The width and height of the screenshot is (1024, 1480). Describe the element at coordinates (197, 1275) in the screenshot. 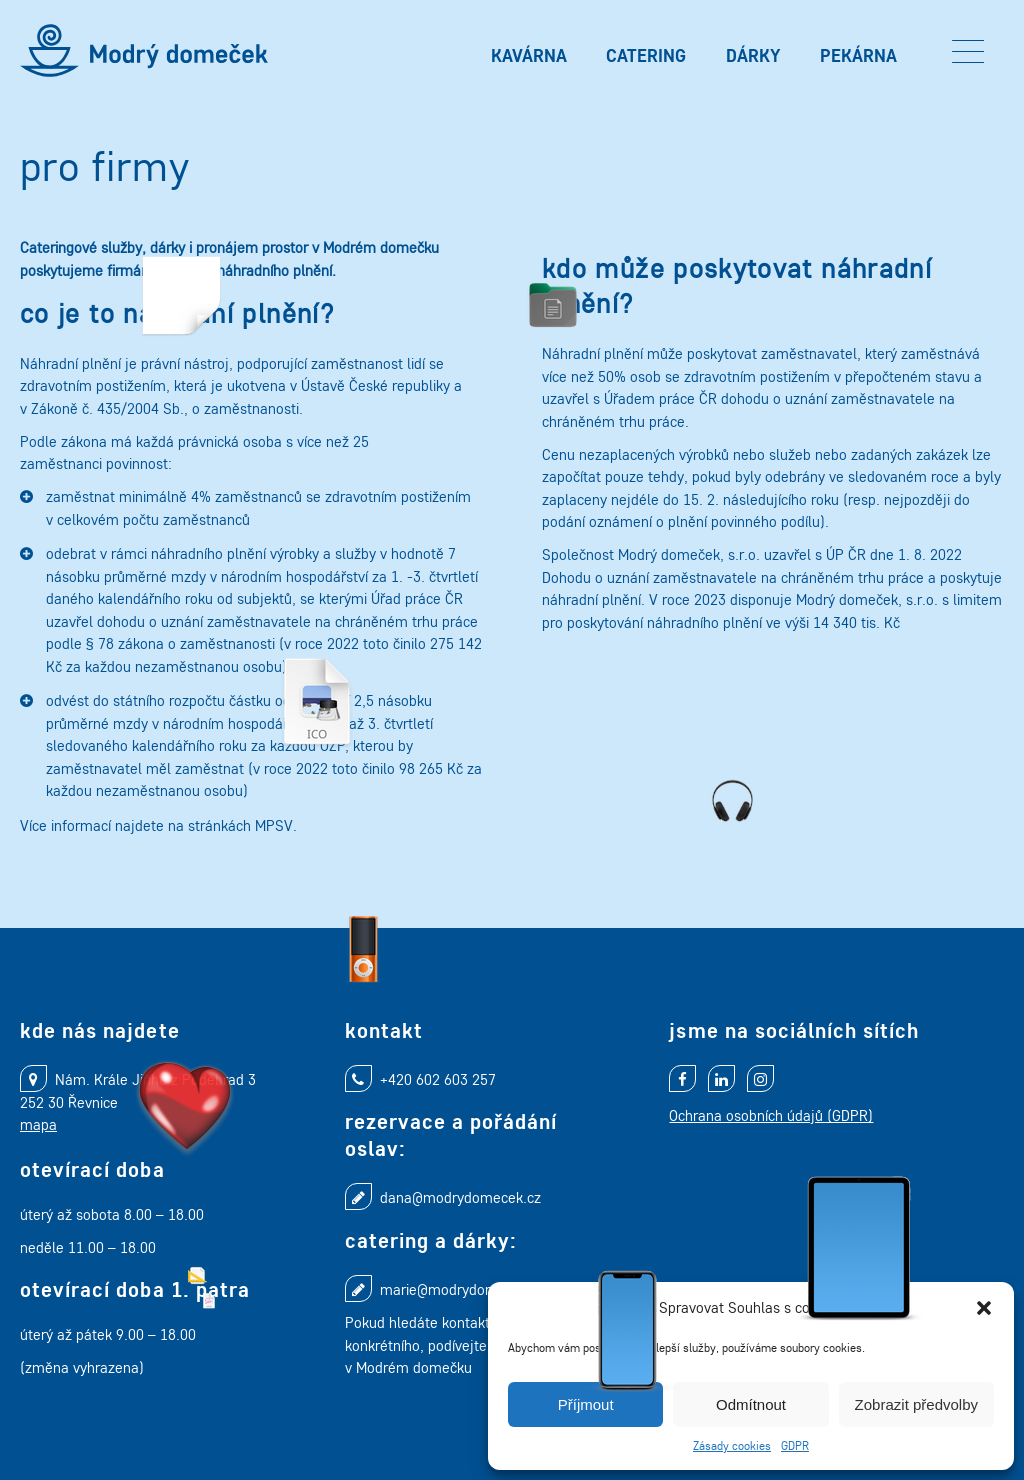

I see `configure page layout and formatting options` at that location.